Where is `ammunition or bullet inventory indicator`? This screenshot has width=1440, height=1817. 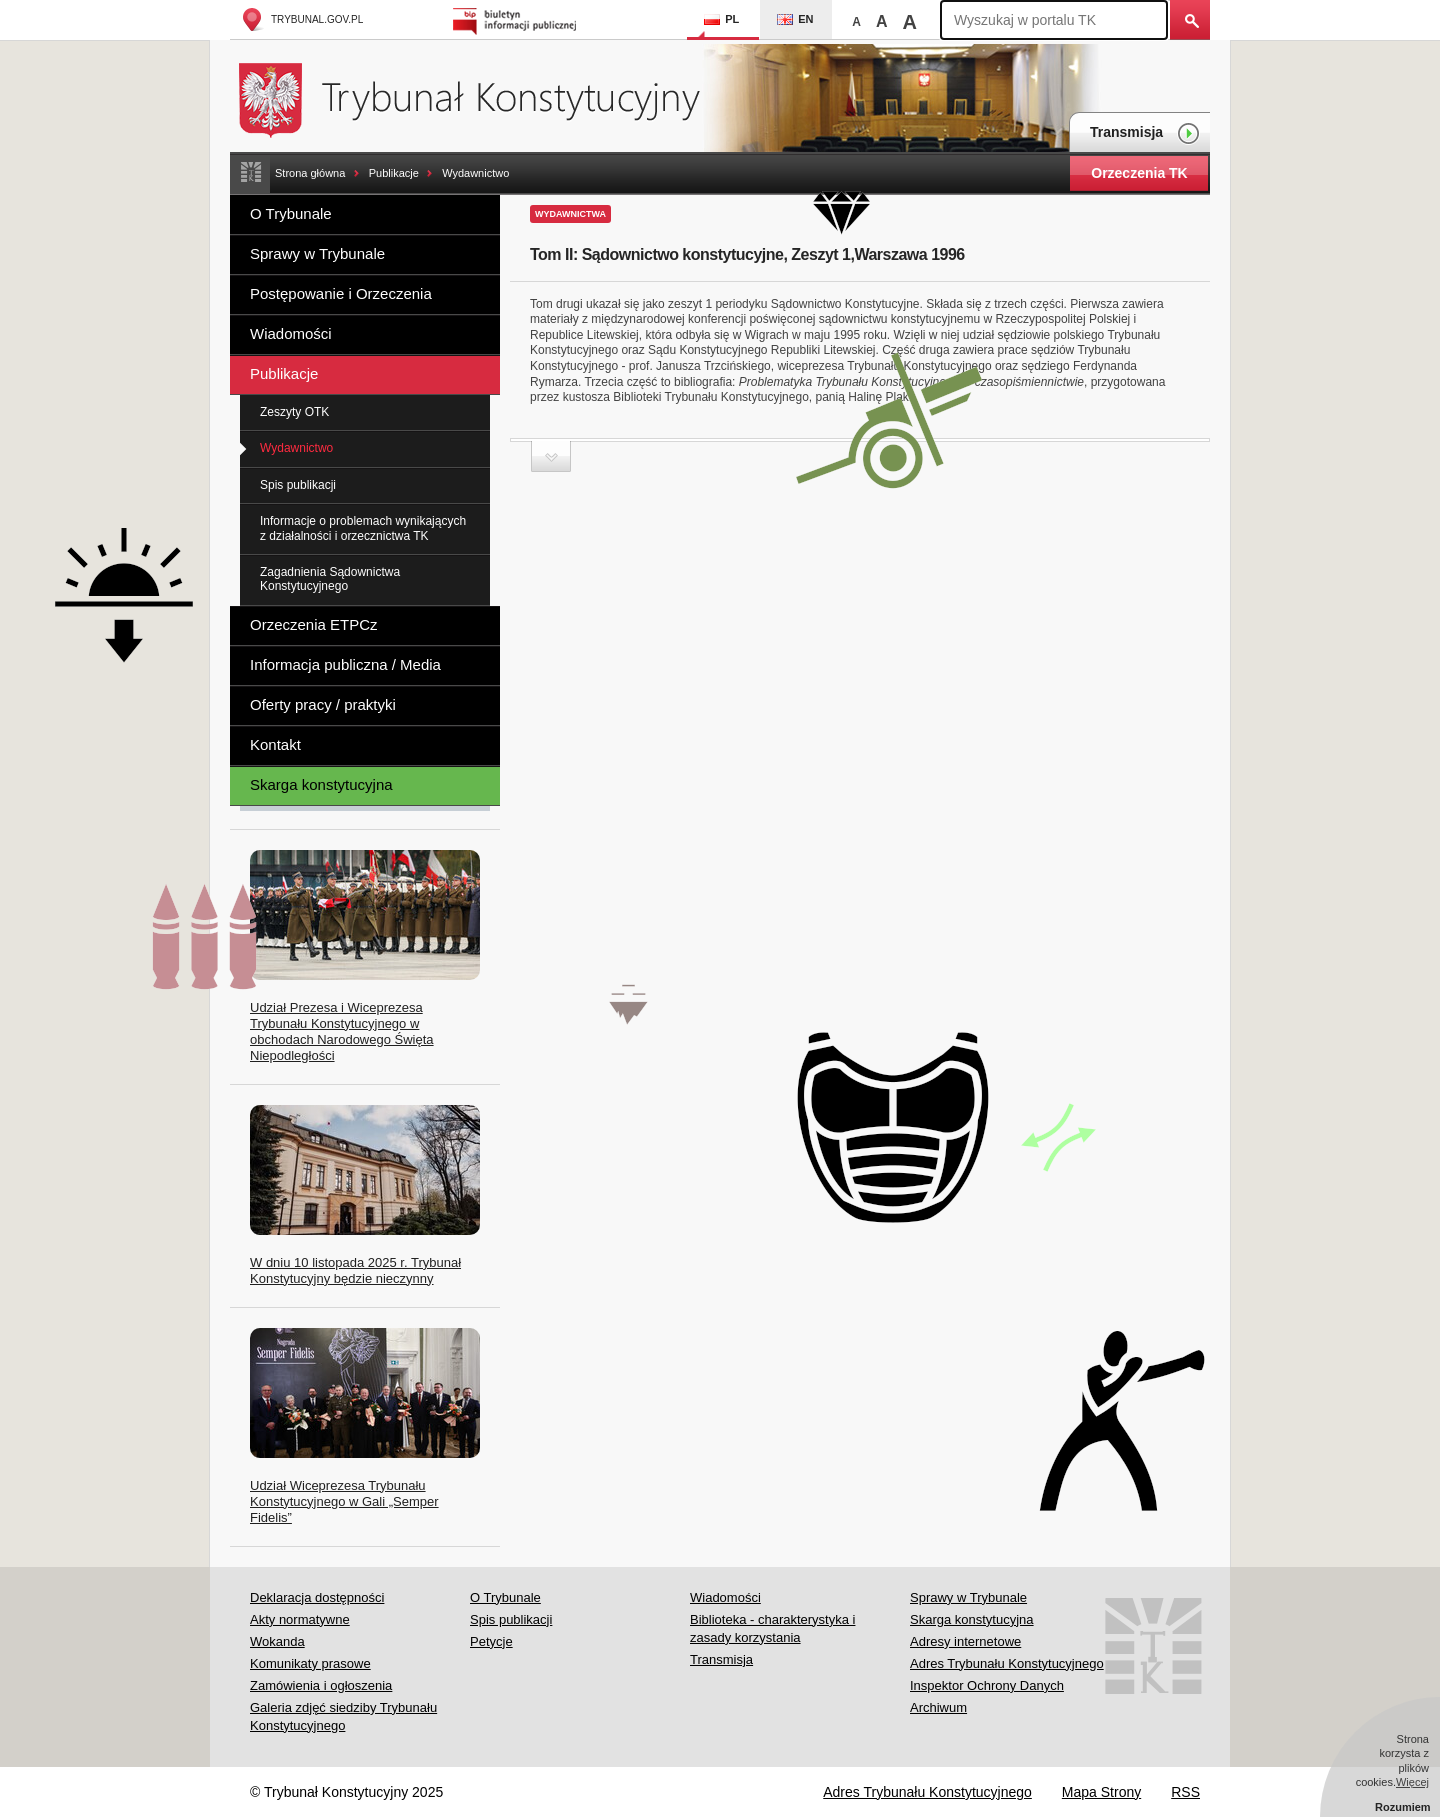 ammunition or bullet inventory indicator is located at coordinates (204, 936).